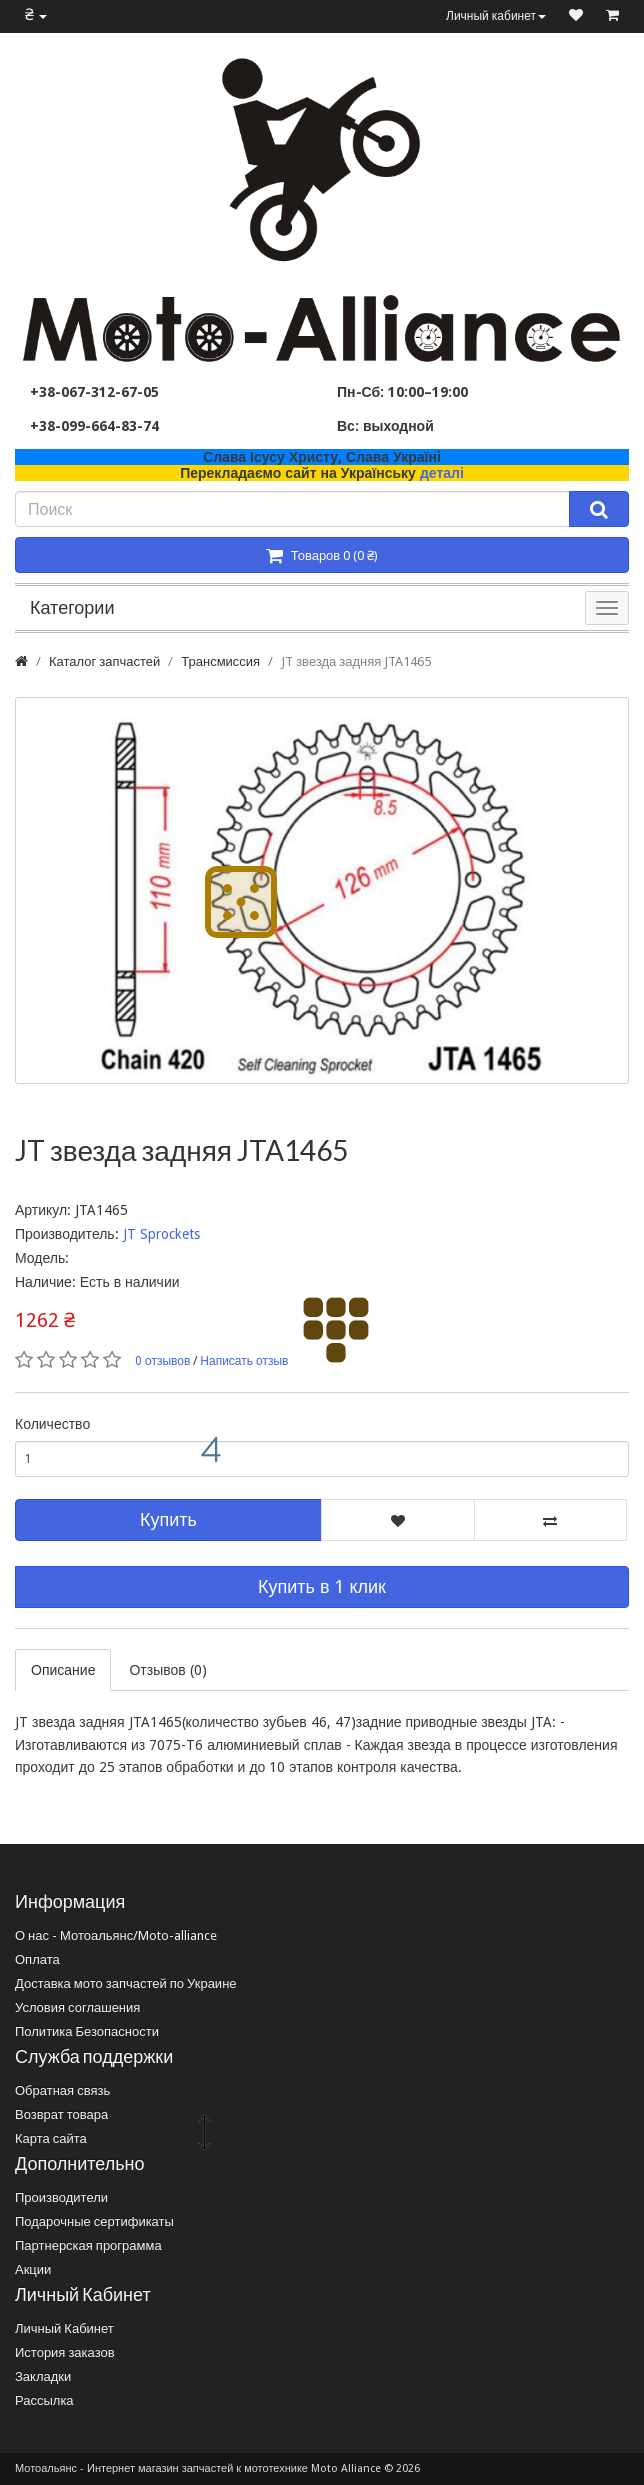 The height and width of the screenshot is (2485, 644). Describe the element at coordinates (211, 1449) in the screenshot. I see `indicates step four in a multi-step process` at that location.